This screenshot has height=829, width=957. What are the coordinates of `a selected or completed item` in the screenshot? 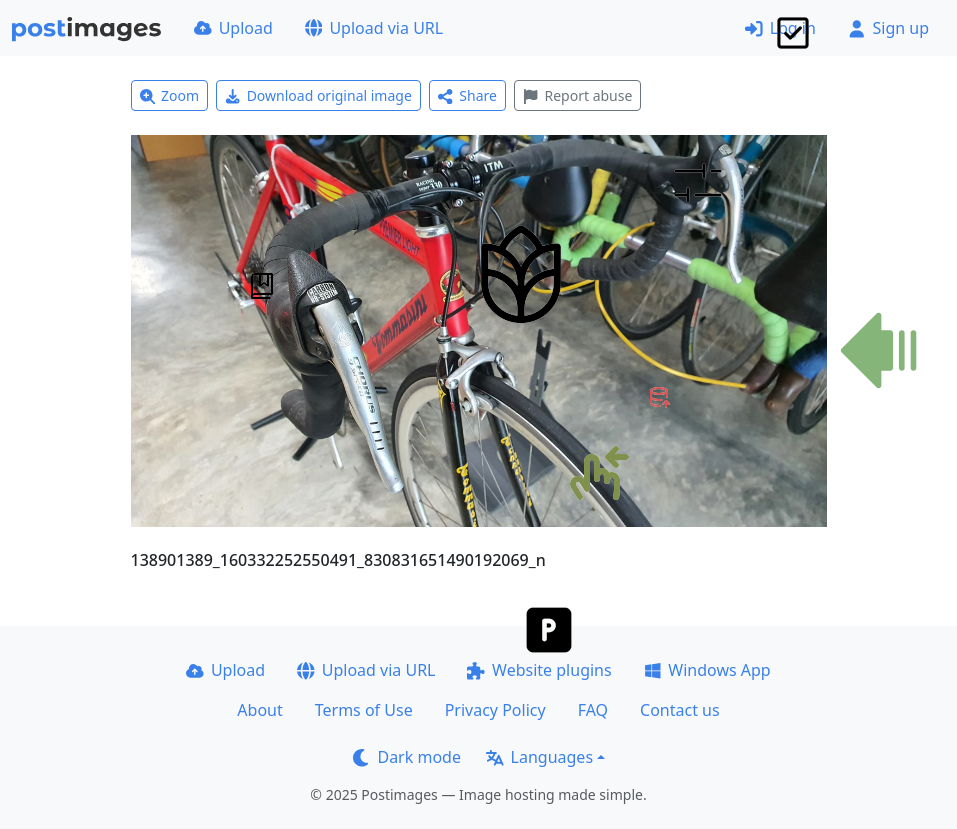 It's located at (793, 33).